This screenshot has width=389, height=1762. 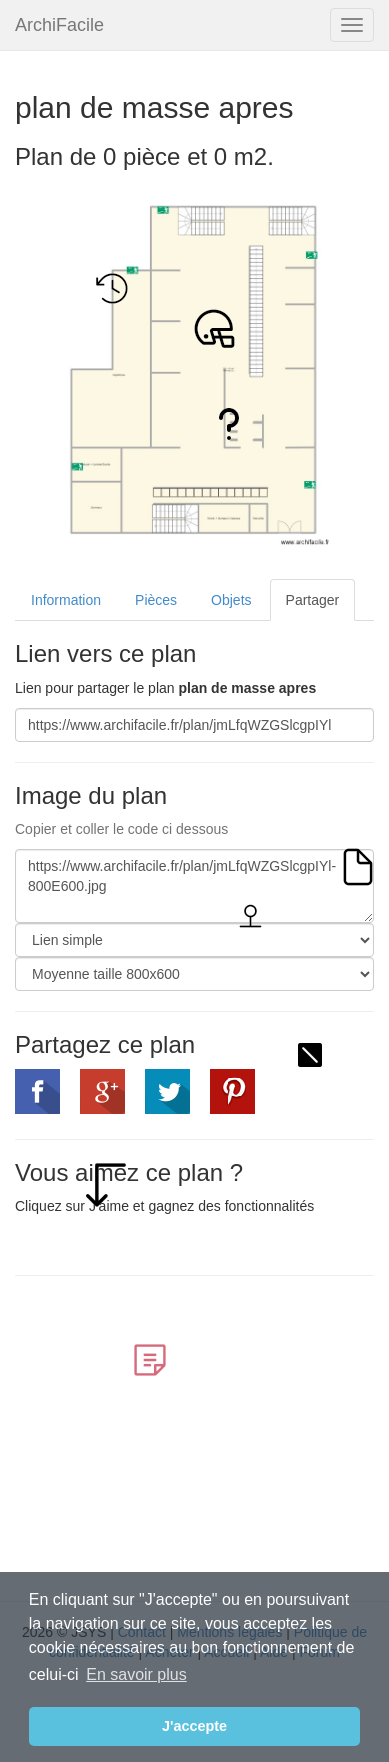 What do you see at coordinates (106, 1185) in the screenshot?
I see `navigate back and down in a menu hierarchy` at bounding box center [106, 1185].